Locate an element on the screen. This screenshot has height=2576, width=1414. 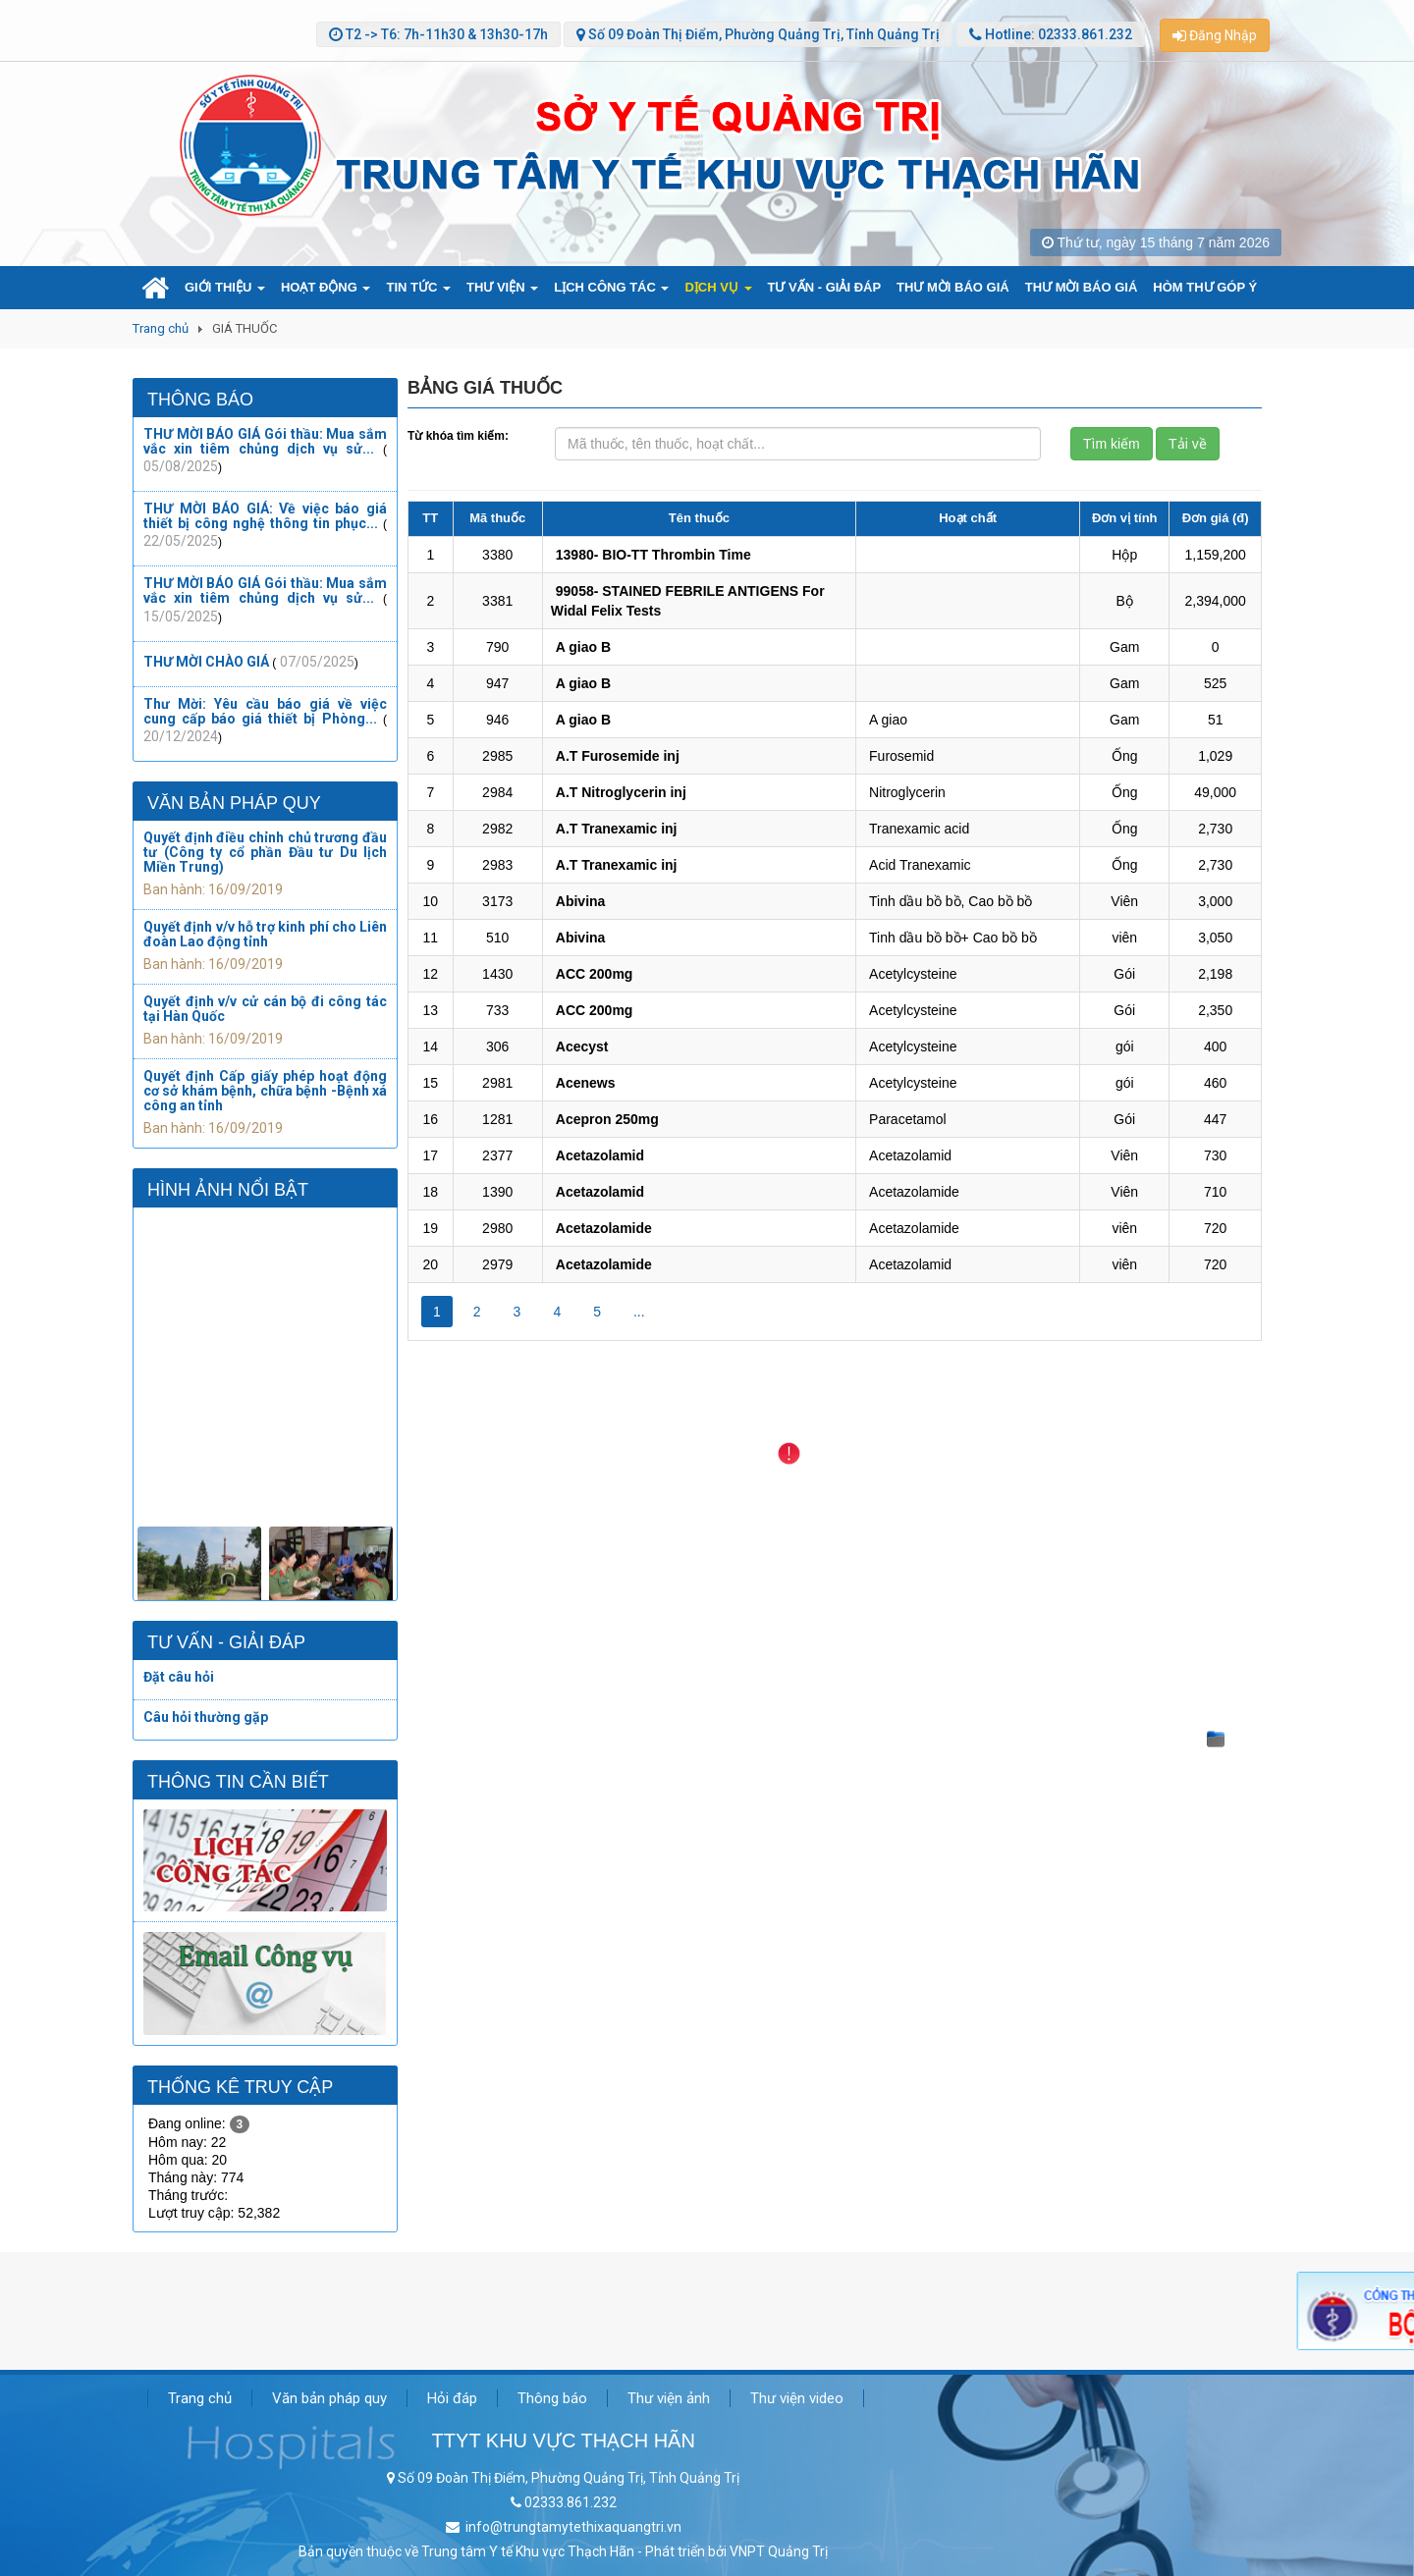
report a system crash or error is located at coordinates (789, 1453).